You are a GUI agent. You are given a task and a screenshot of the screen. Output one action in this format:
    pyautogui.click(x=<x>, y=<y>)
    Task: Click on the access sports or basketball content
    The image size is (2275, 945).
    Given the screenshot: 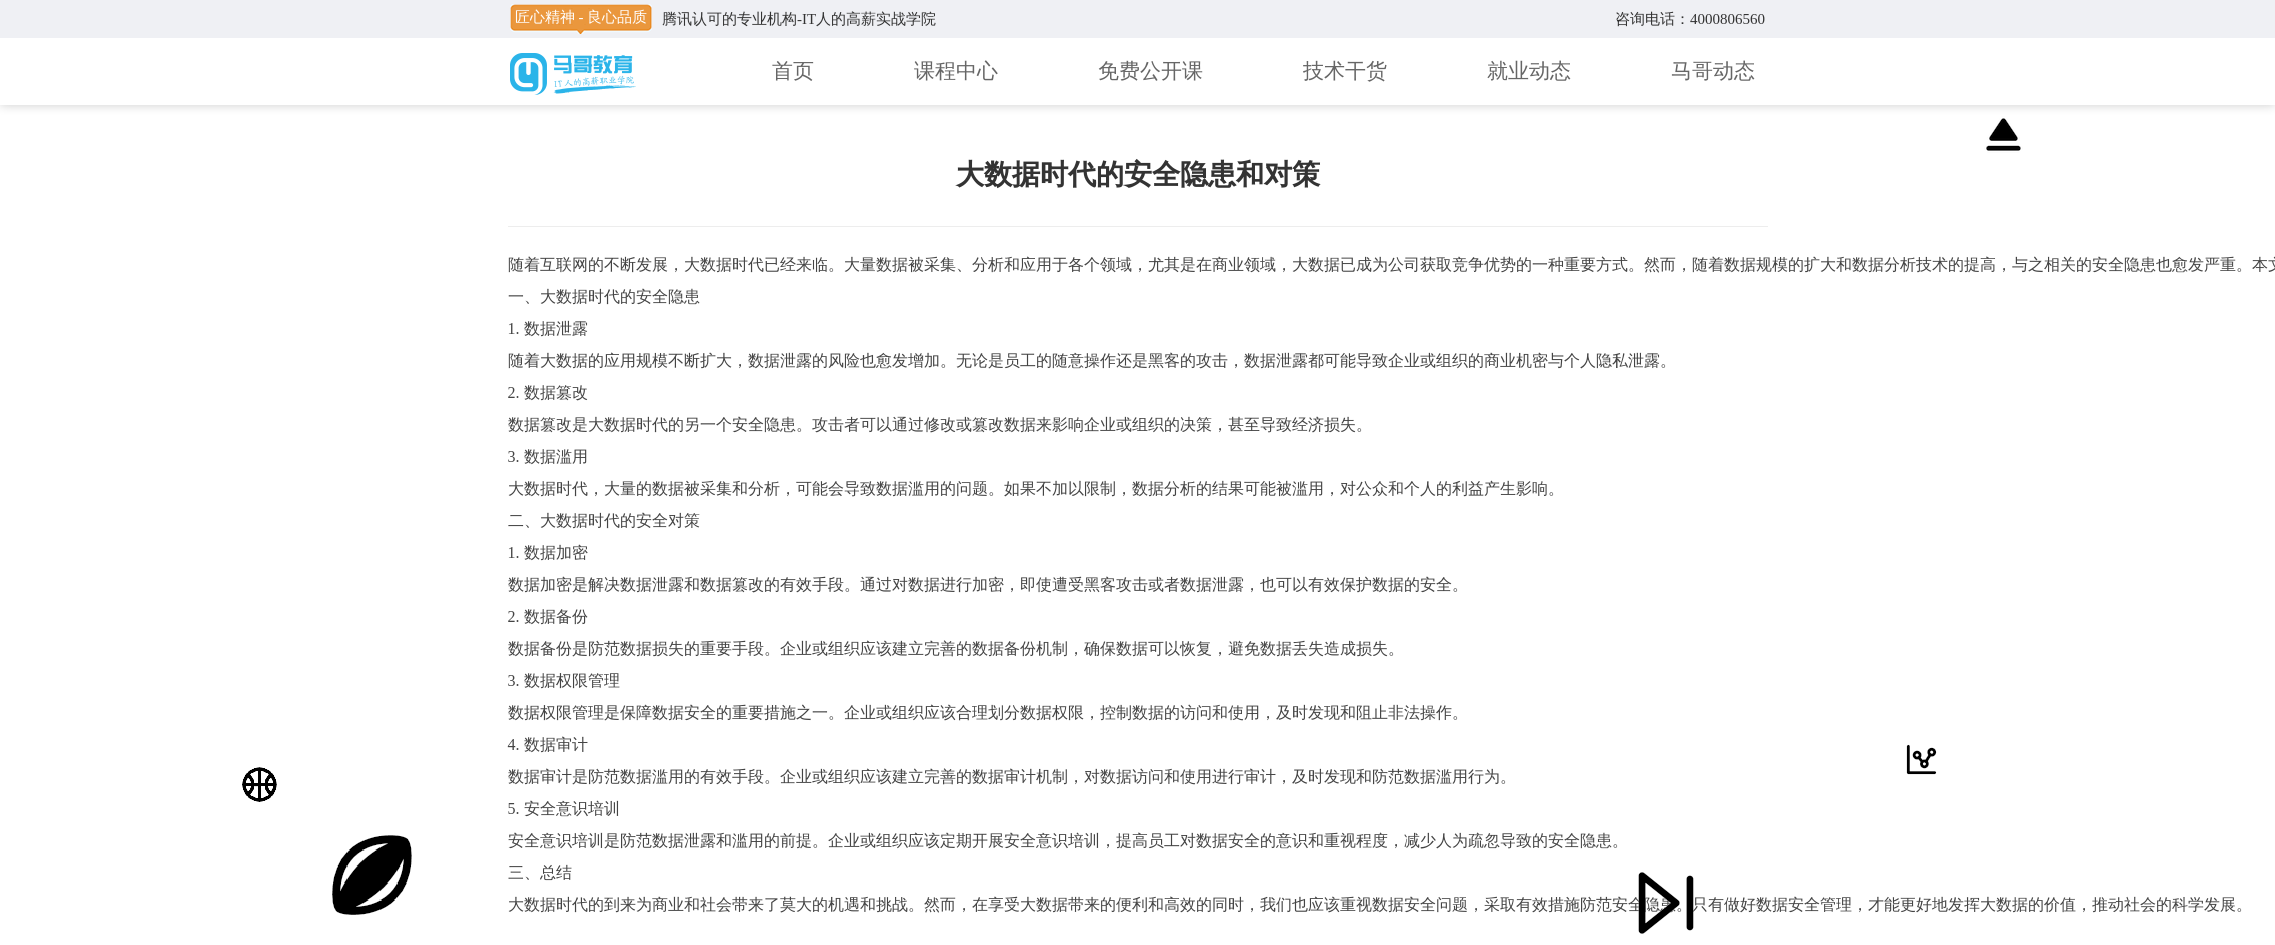 What is the action you would take?
    pyautogui.click(x=259, y=784)
    